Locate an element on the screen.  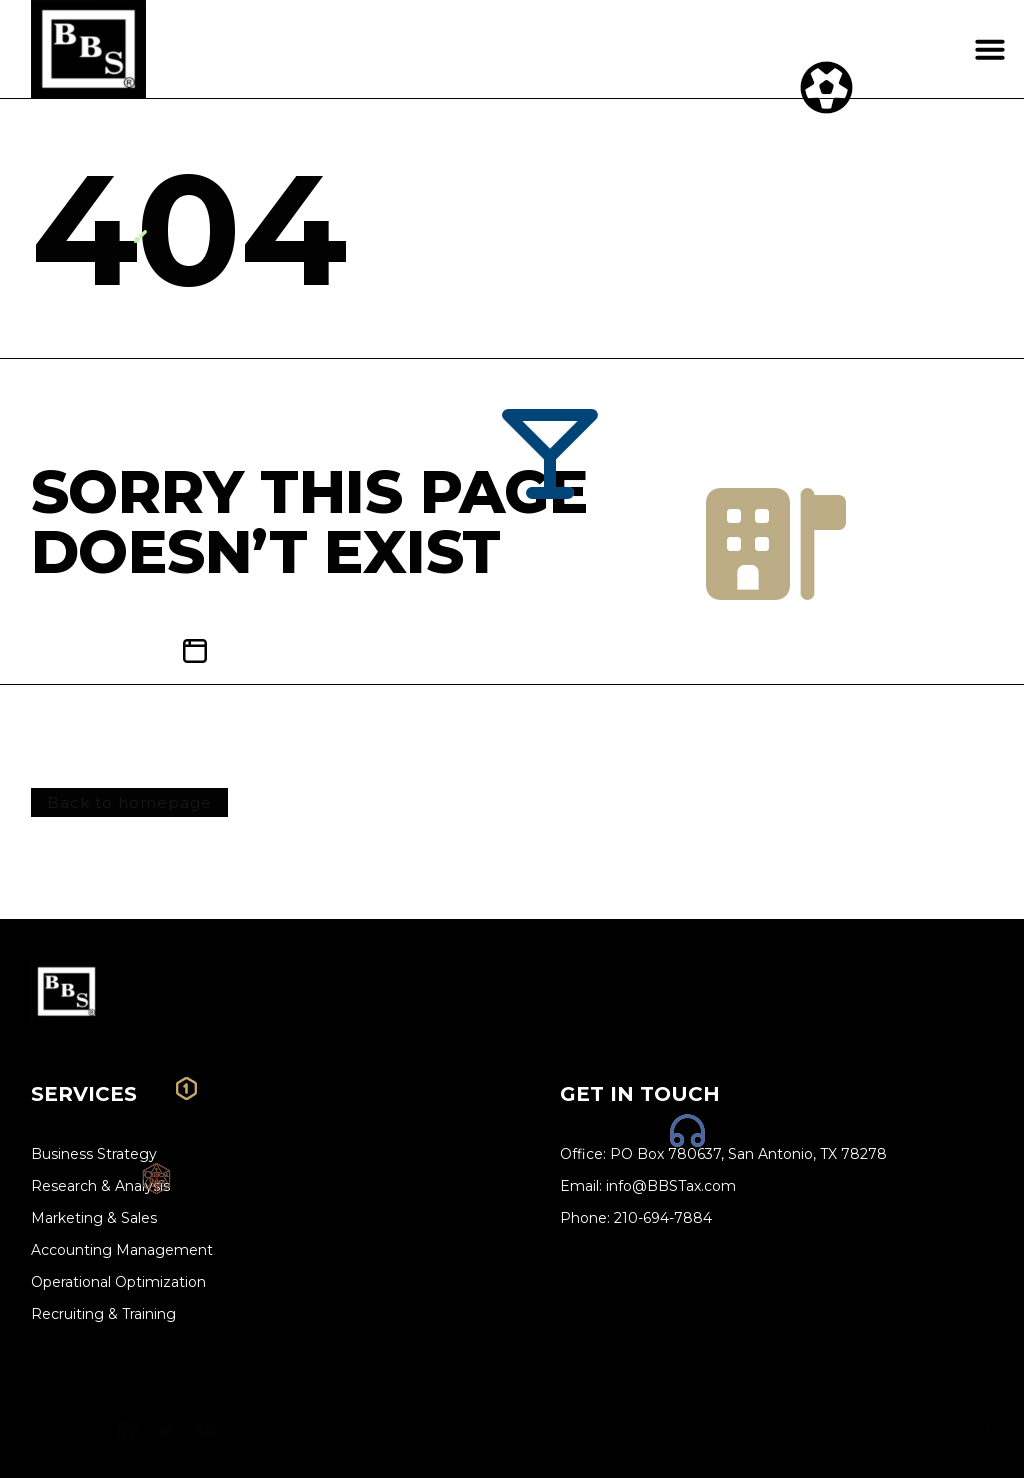
open web browser is located at coordinates (195, 651).